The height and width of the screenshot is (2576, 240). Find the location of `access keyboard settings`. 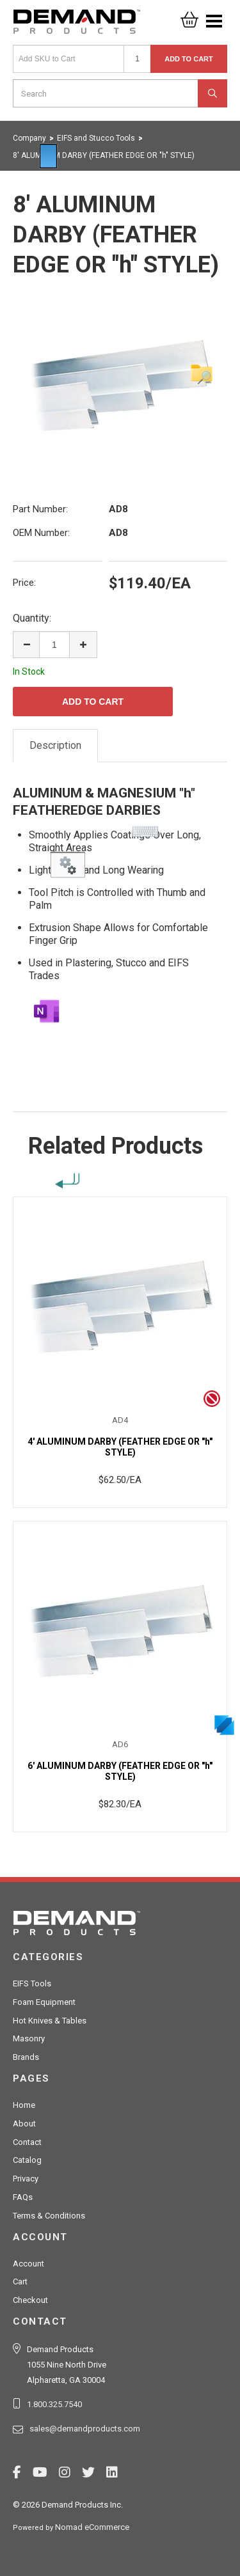

access keyboard settings is located at coordinates (145, 831).